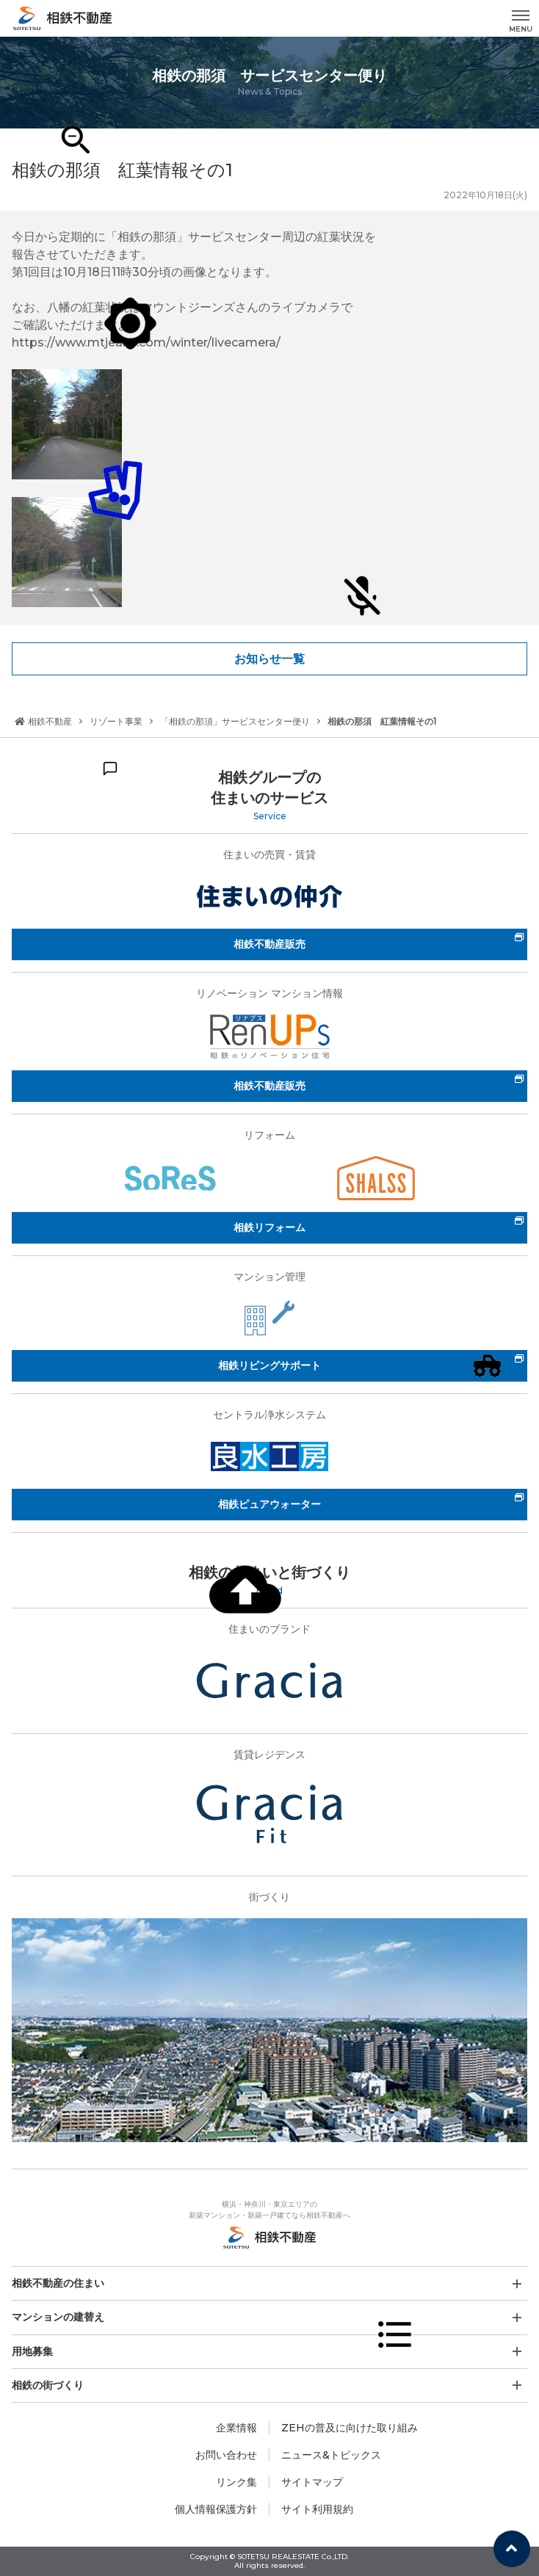  Describe the element at coordinates (395, 2334) in the screenshot. I see `view items in a bulleted list format` at that location.